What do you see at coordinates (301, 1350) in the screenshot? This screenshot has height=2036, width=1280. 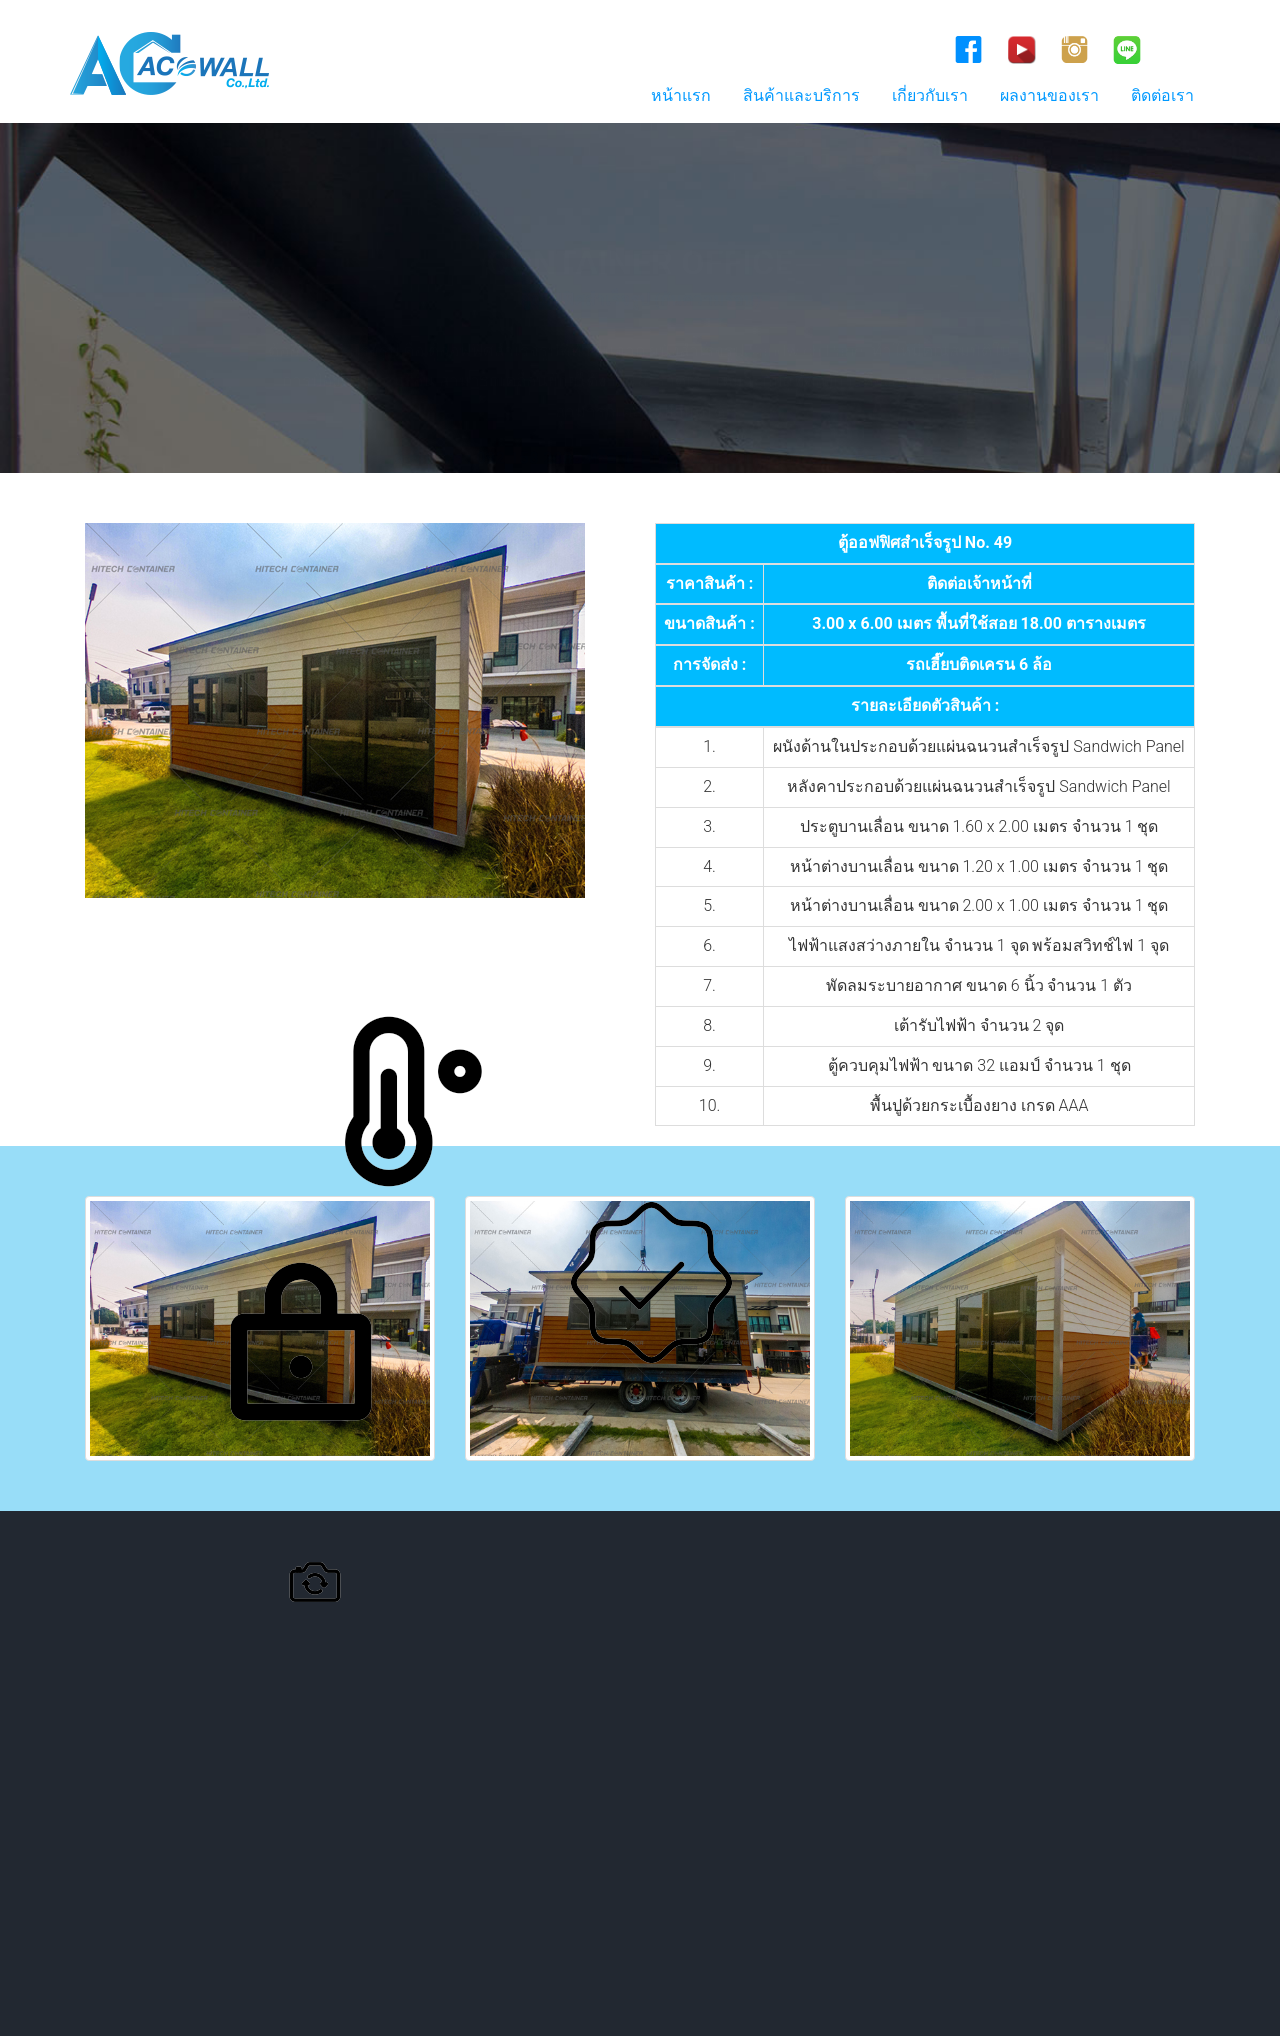 I see `lock or secure this item` at bounding box center [301, 1350].